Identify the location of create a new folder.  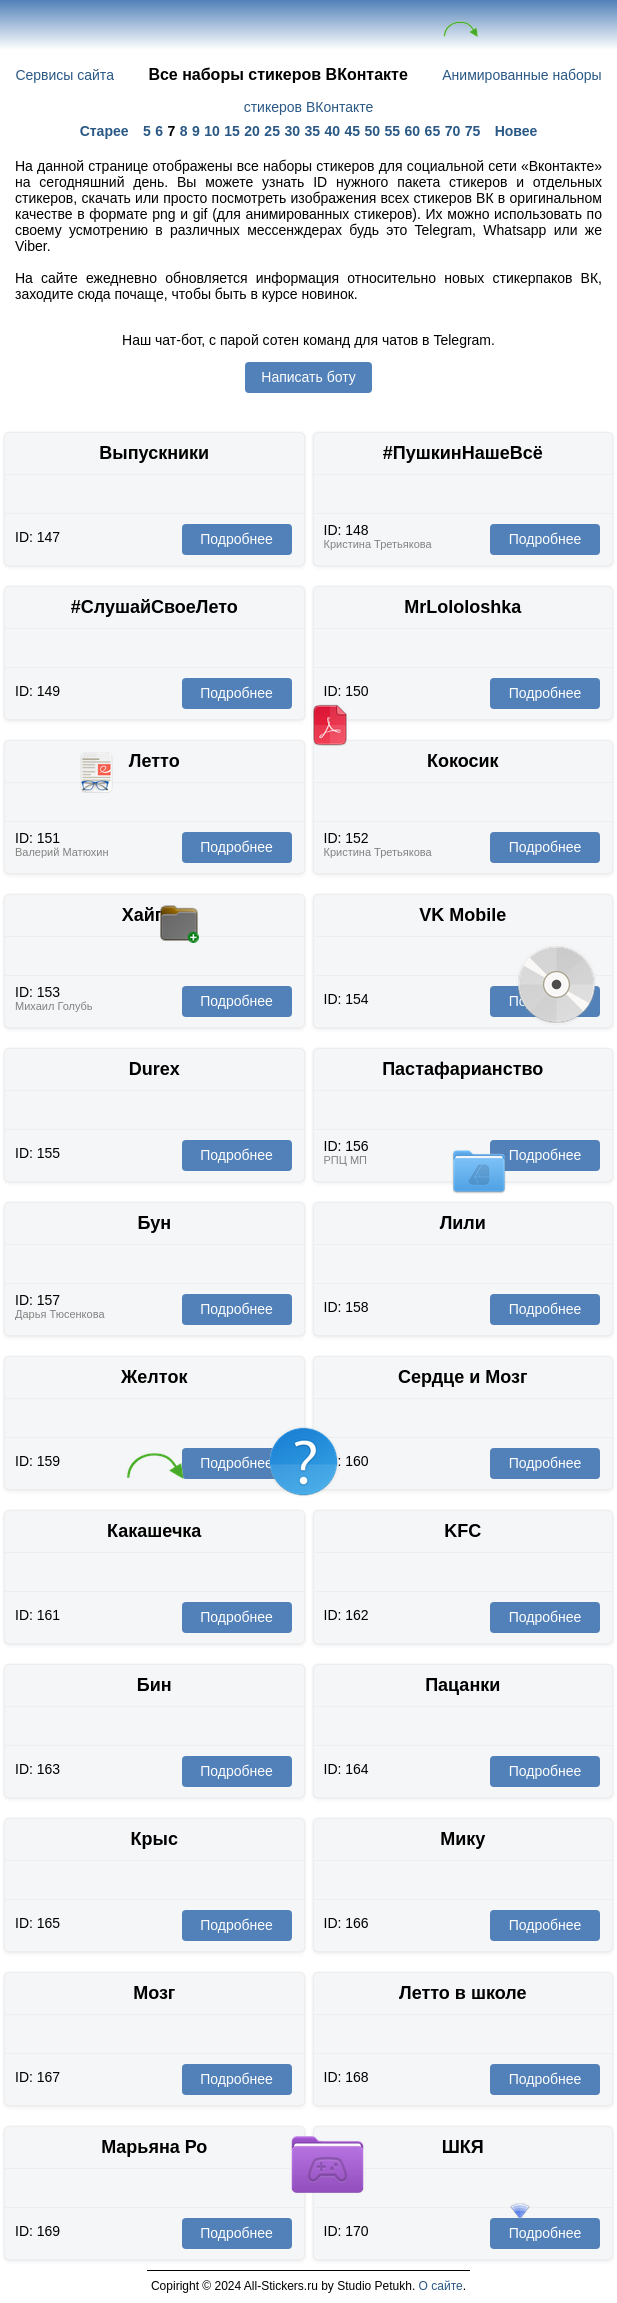
(179, 923).